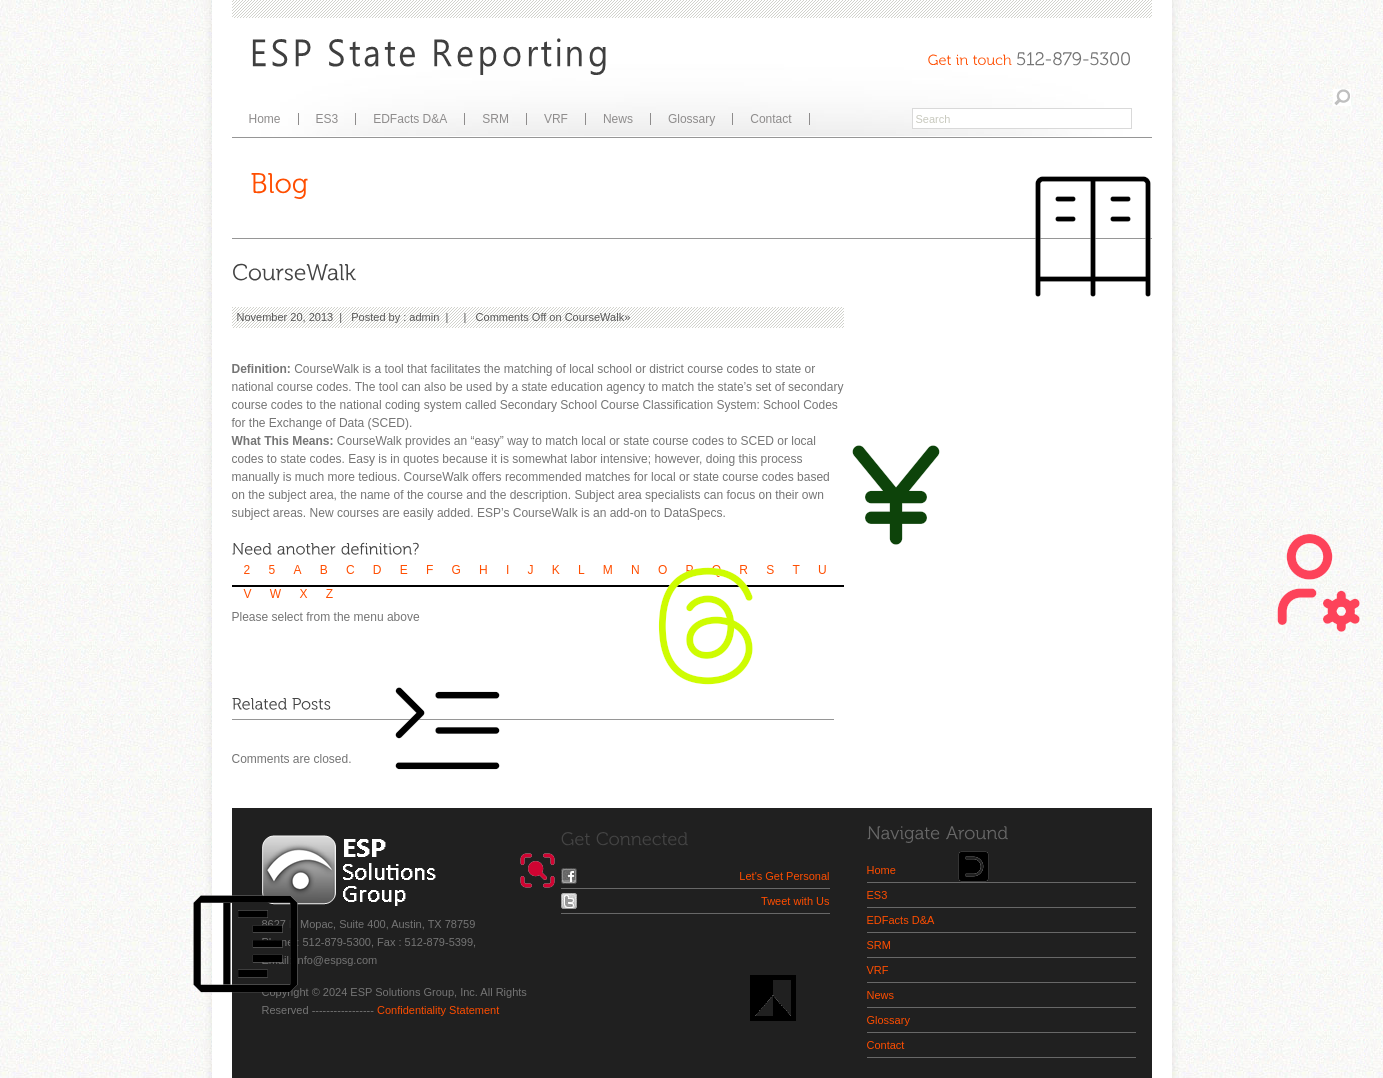  Describe the element at coordinates (1093, 234) in the screenshot. I see `access storage lockers` at that location.